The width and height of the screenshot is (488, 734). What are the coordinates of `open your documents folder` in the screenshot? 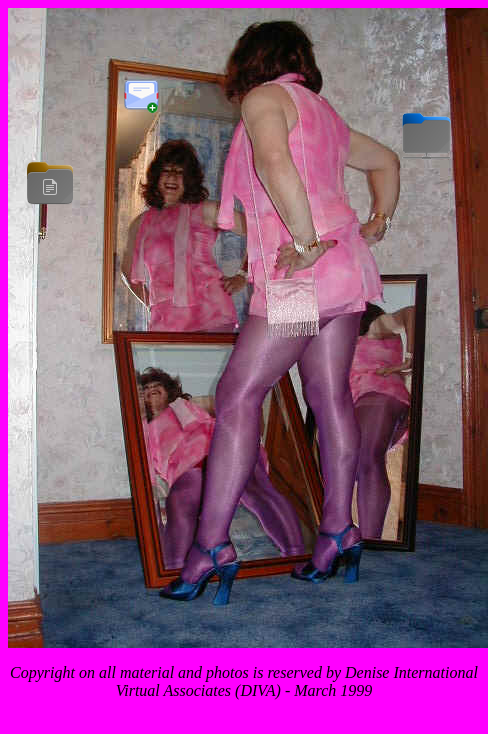 It's located at (50, 183).